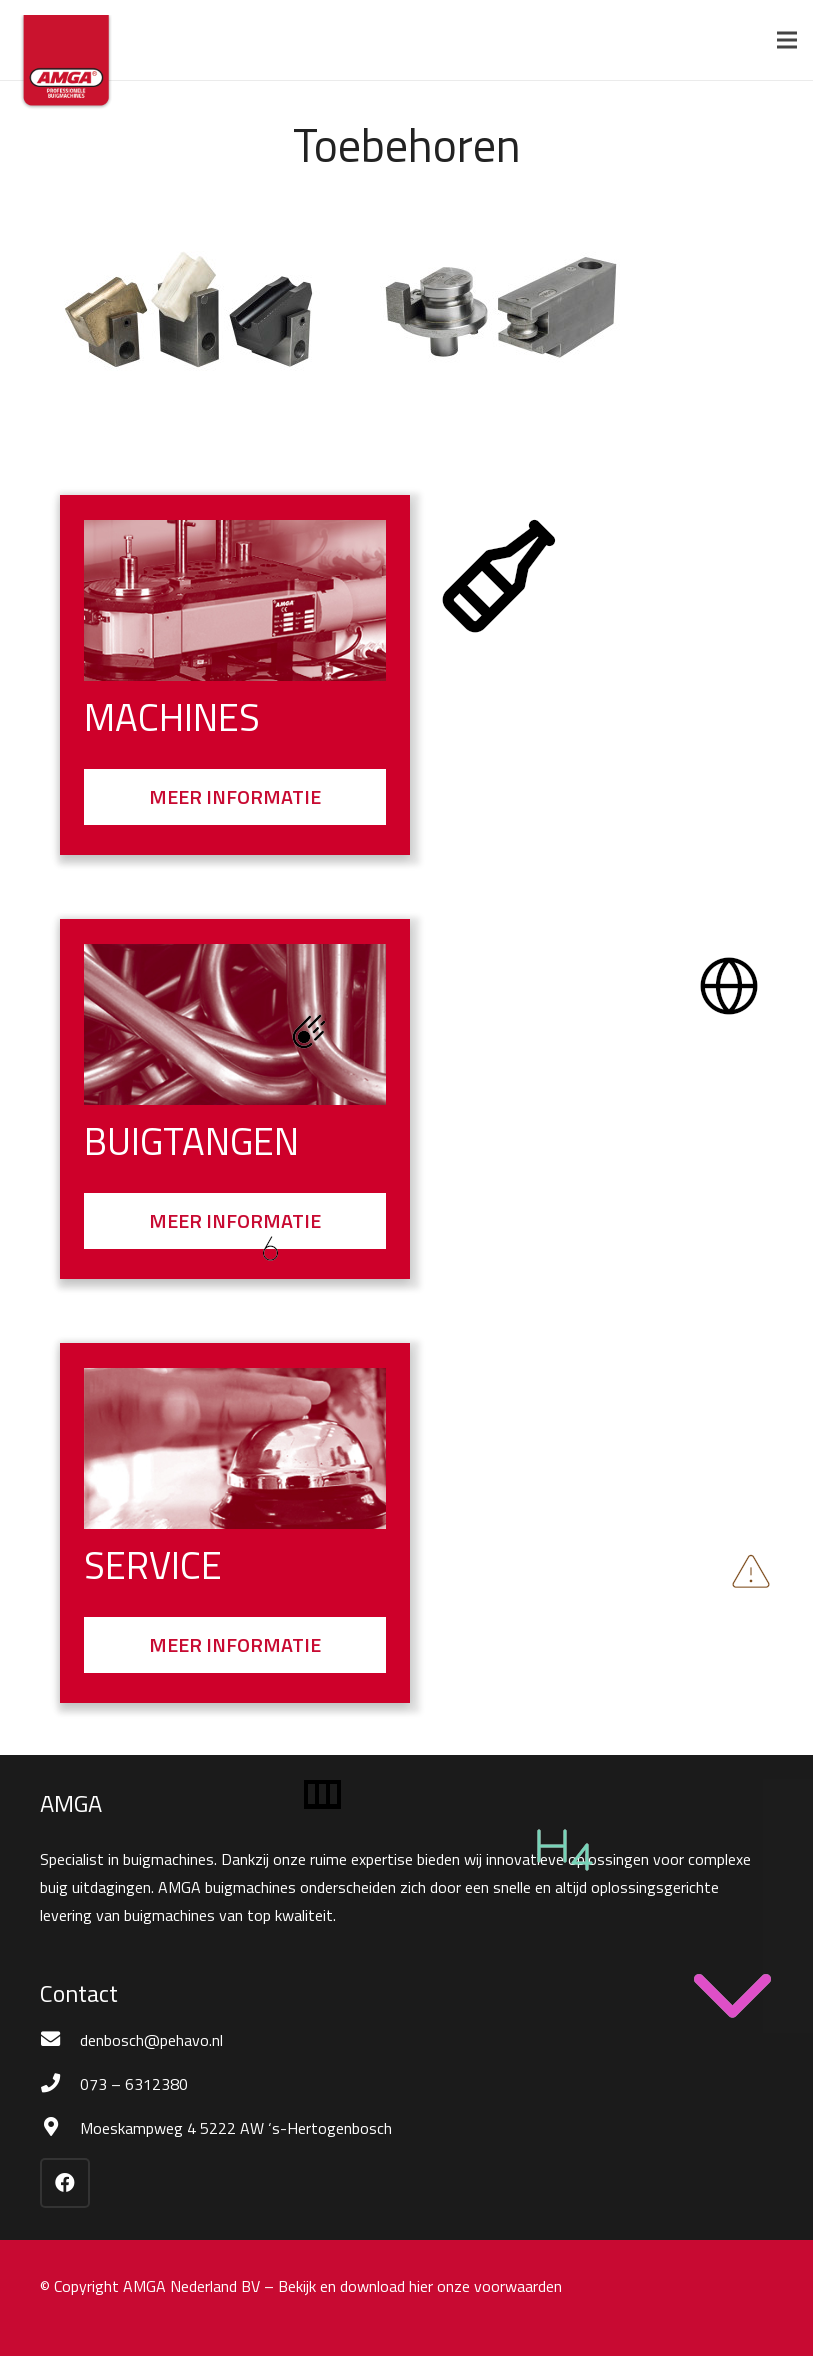 The height and width of the screenshot is (2356, 813). Describe the element at coordinates (309, 1032) in the screenshot. I see `indicates a trending or viral item` at that location.